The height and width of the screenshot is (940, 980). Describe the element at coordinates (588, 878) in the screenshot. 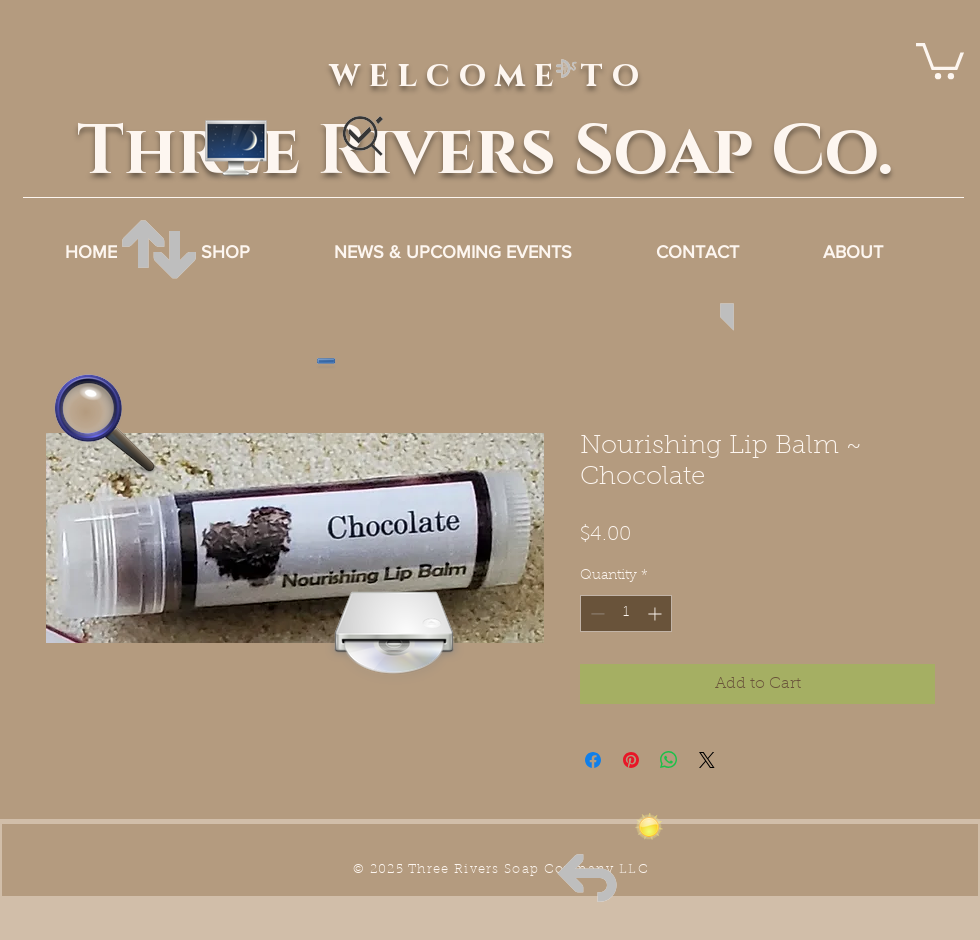

I see `undo the last action` at that location.